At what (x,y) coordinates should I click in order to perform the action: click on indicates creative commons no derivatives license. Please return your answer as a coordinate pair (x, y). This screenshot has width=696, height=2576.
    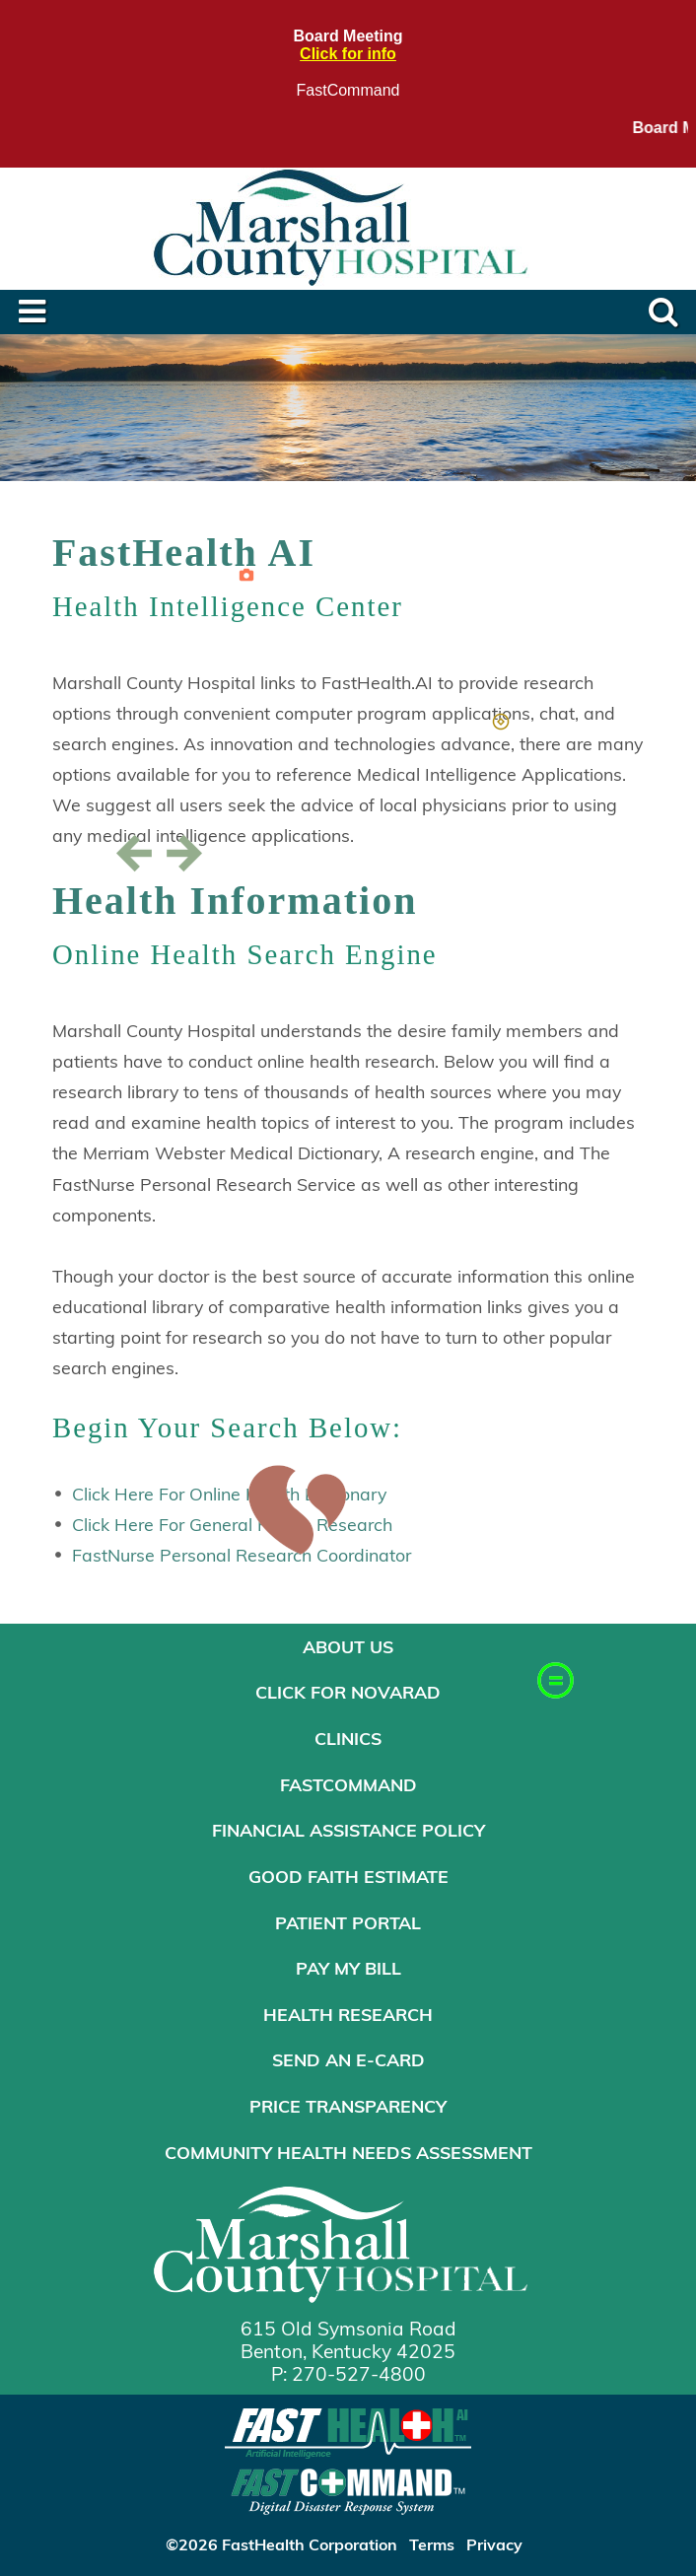
    Looking at the image, I should click on (555, 1680).